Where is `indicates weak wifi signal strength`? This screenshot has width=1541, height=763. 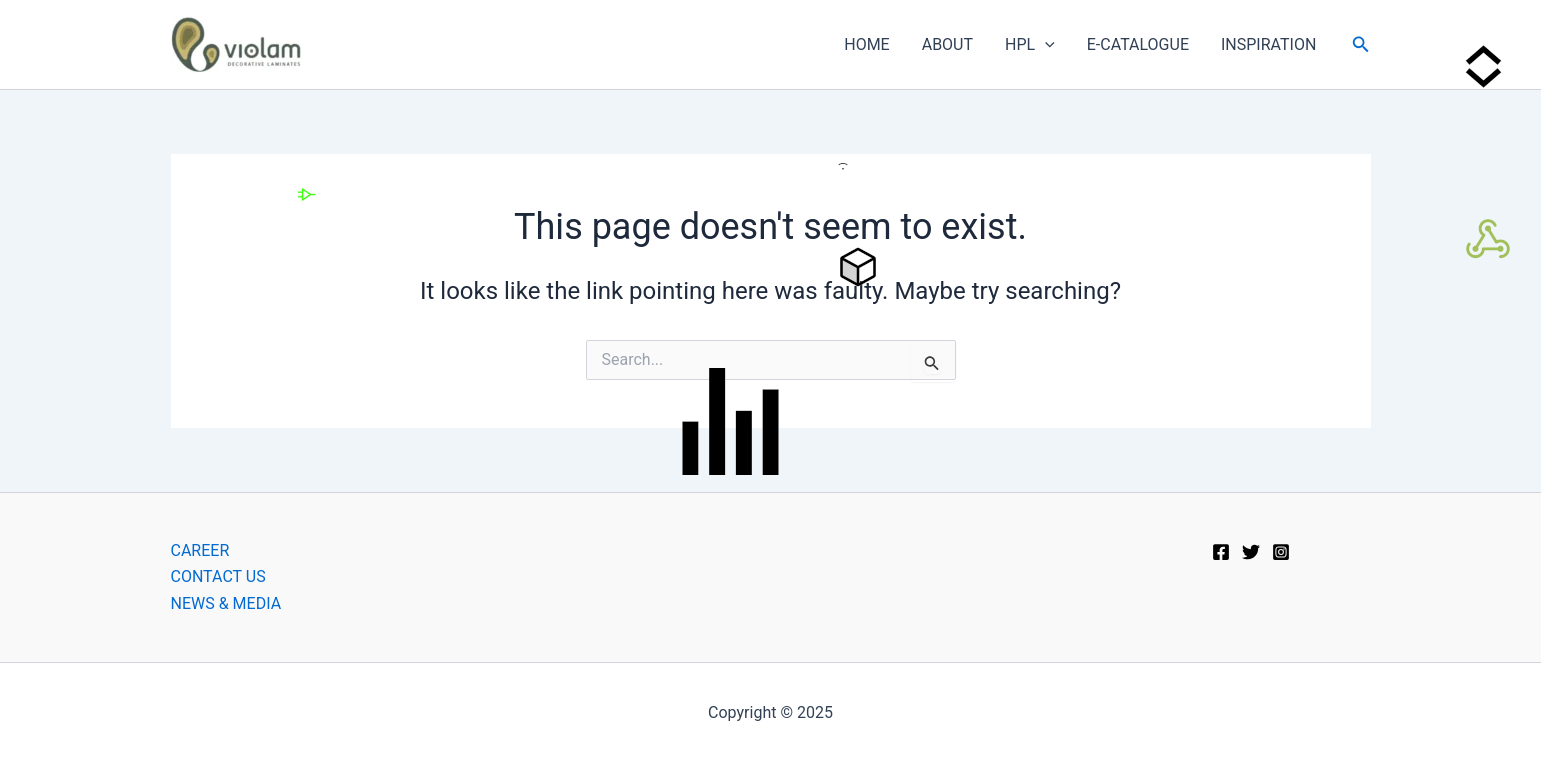 indicates weak wifi signal strength is located at coordinates (843, 161).